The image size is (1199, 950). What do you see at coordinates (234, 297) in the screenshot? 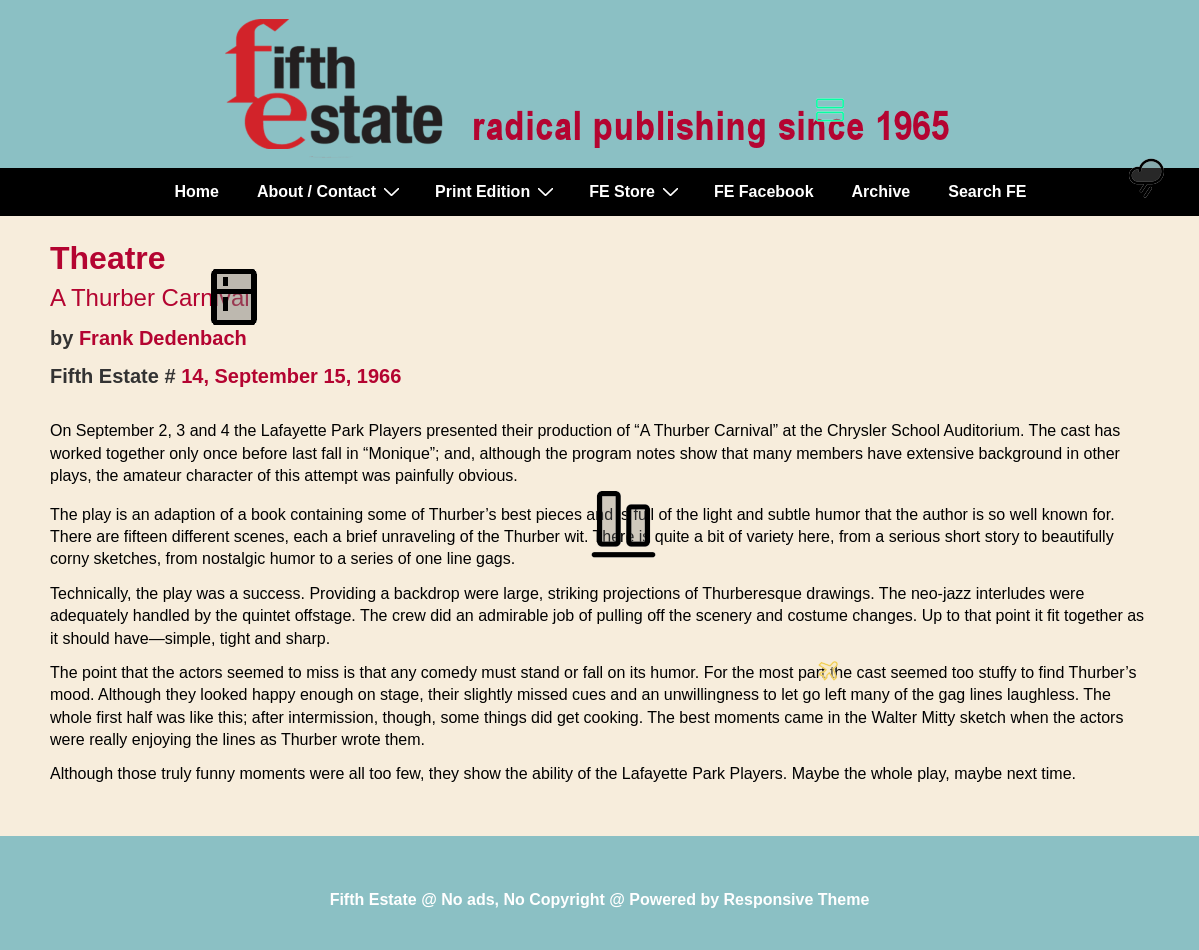
I see `access kitchen appliances or settings` at bounding box center [234, 297].